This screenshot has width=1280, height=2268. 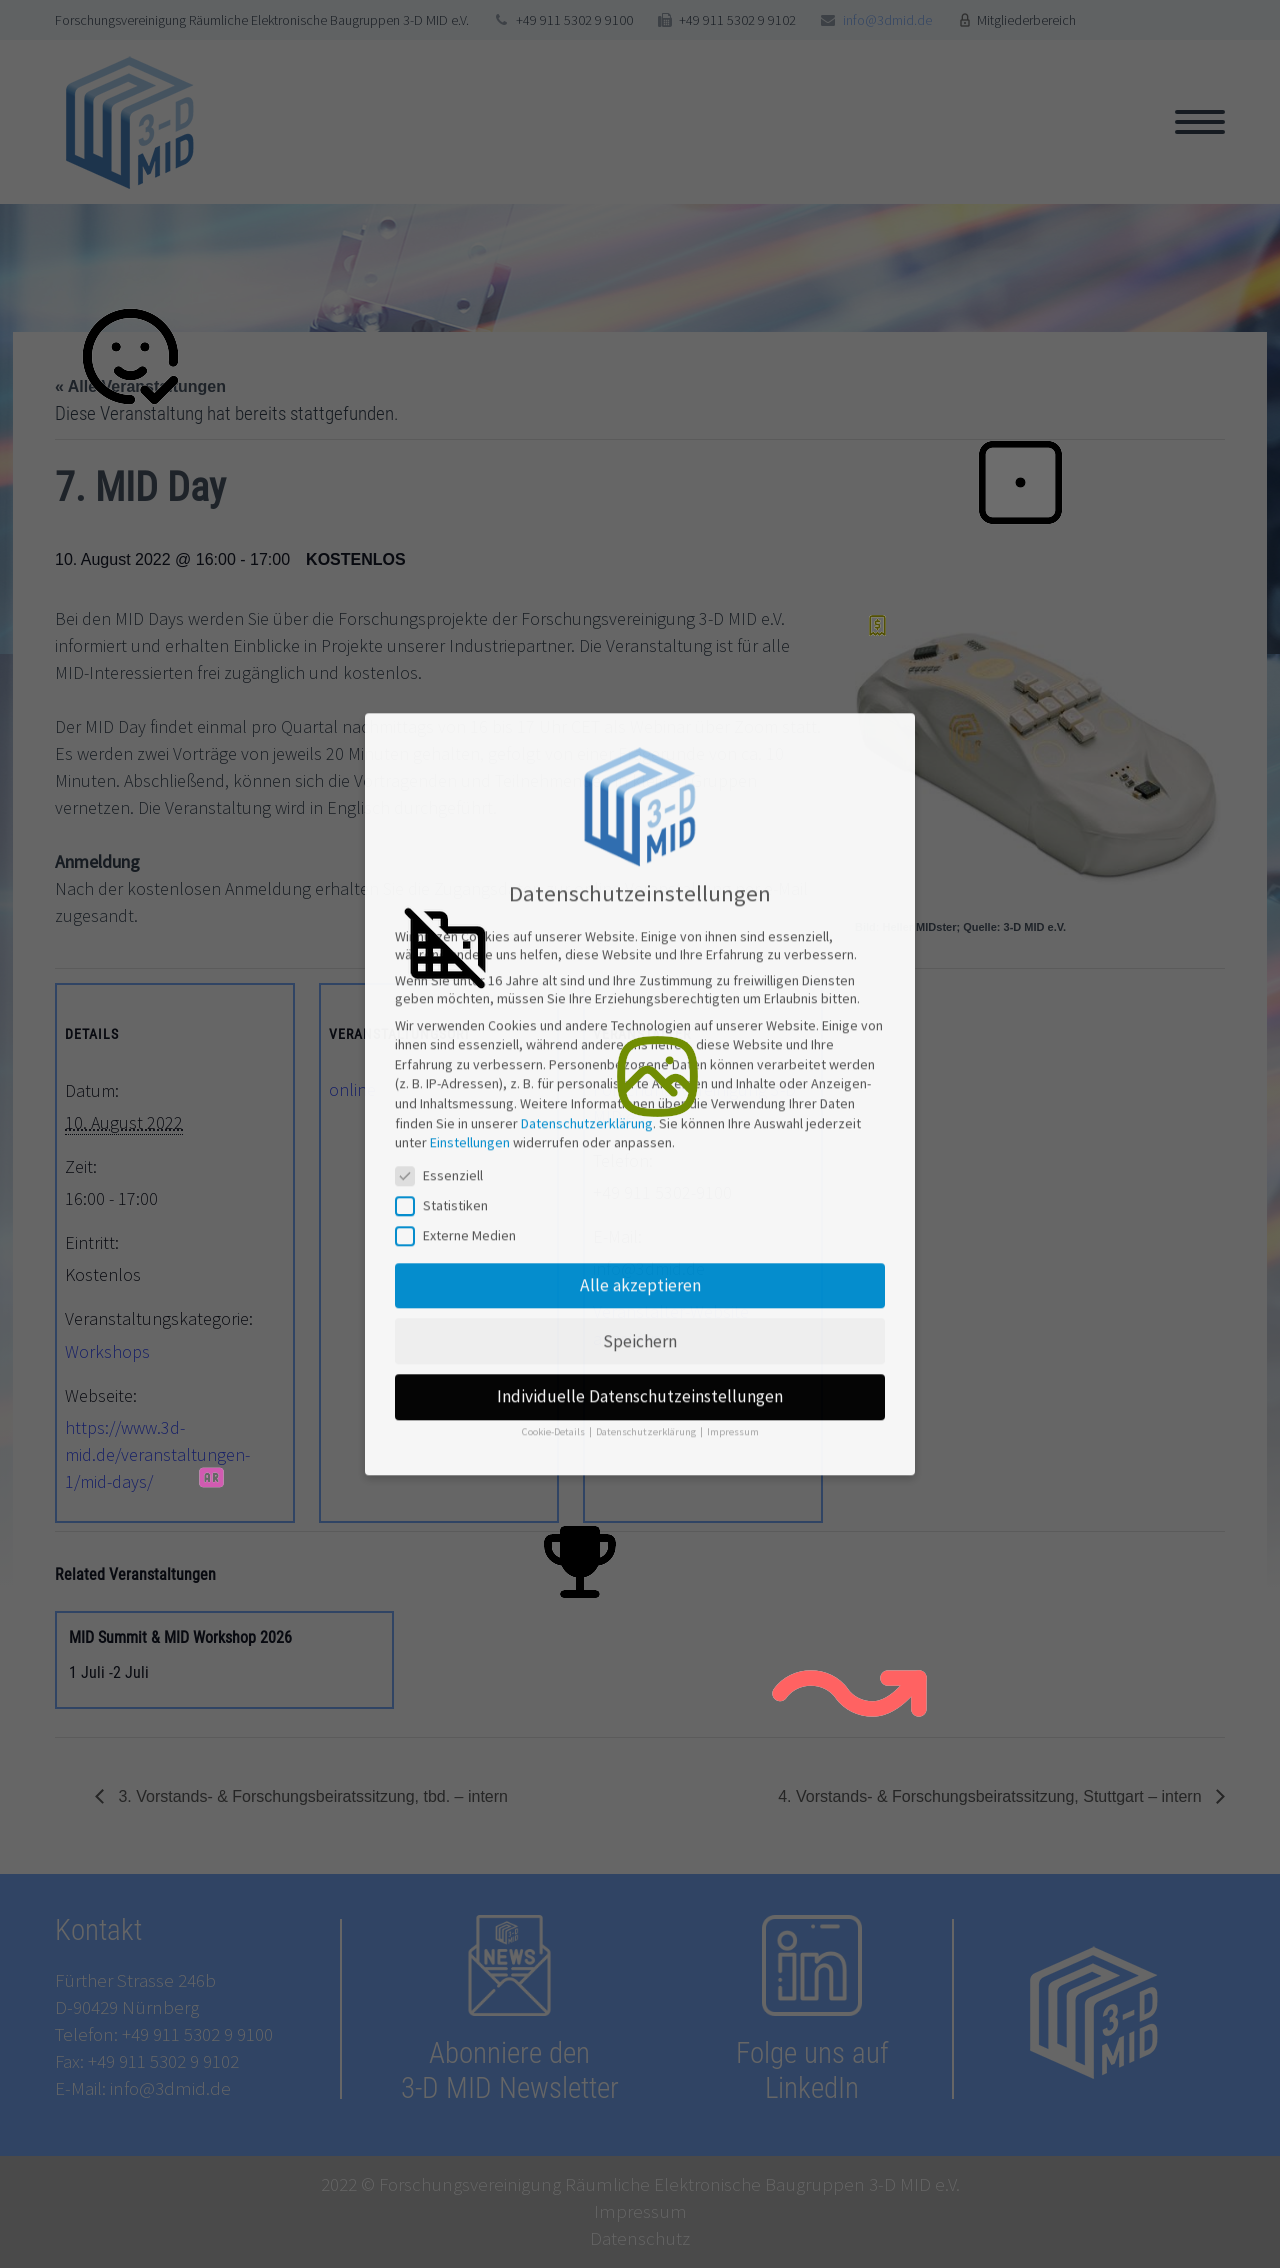 What do you see at coordinates (657, 1076) in the screenshot?
I see `view photo gallery` at bounding box center [657, 1076].